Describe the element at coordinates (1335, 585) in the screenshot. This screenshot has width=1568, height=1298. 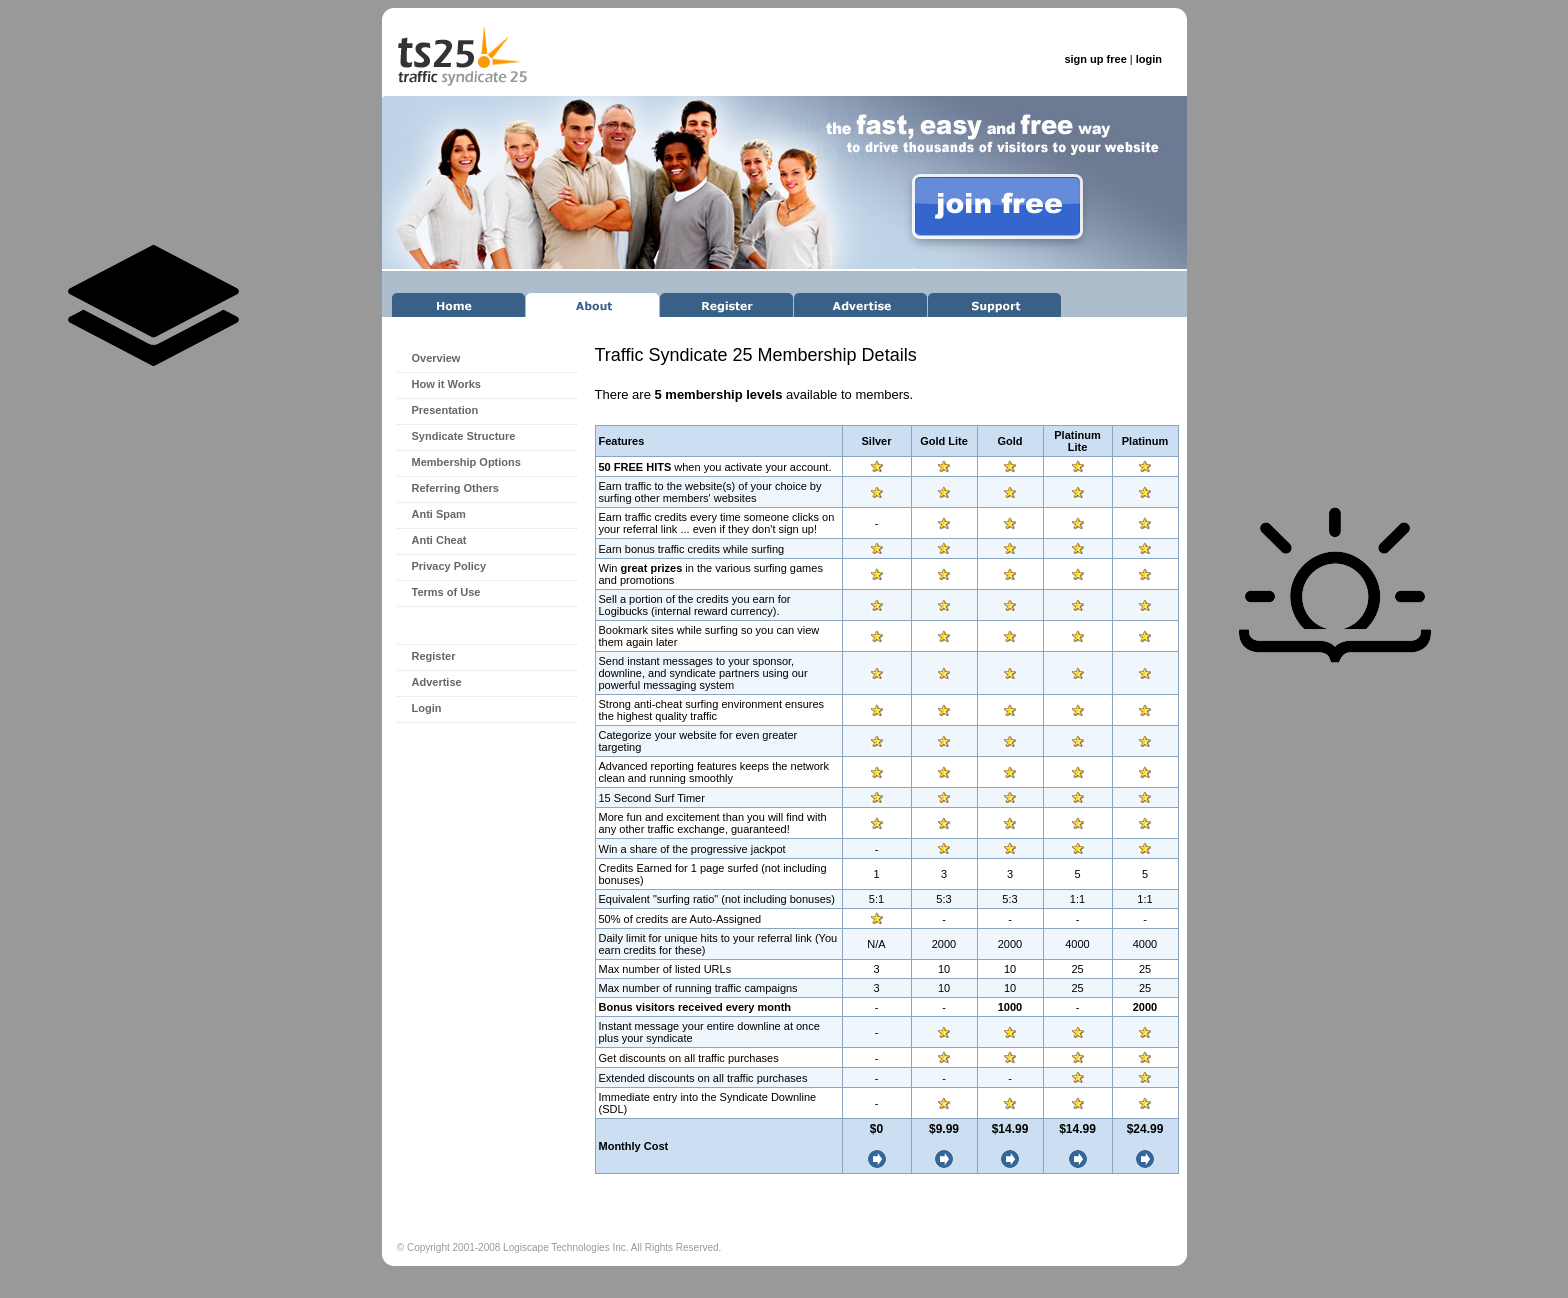
I see `open jdoodle online compiler` at that location.